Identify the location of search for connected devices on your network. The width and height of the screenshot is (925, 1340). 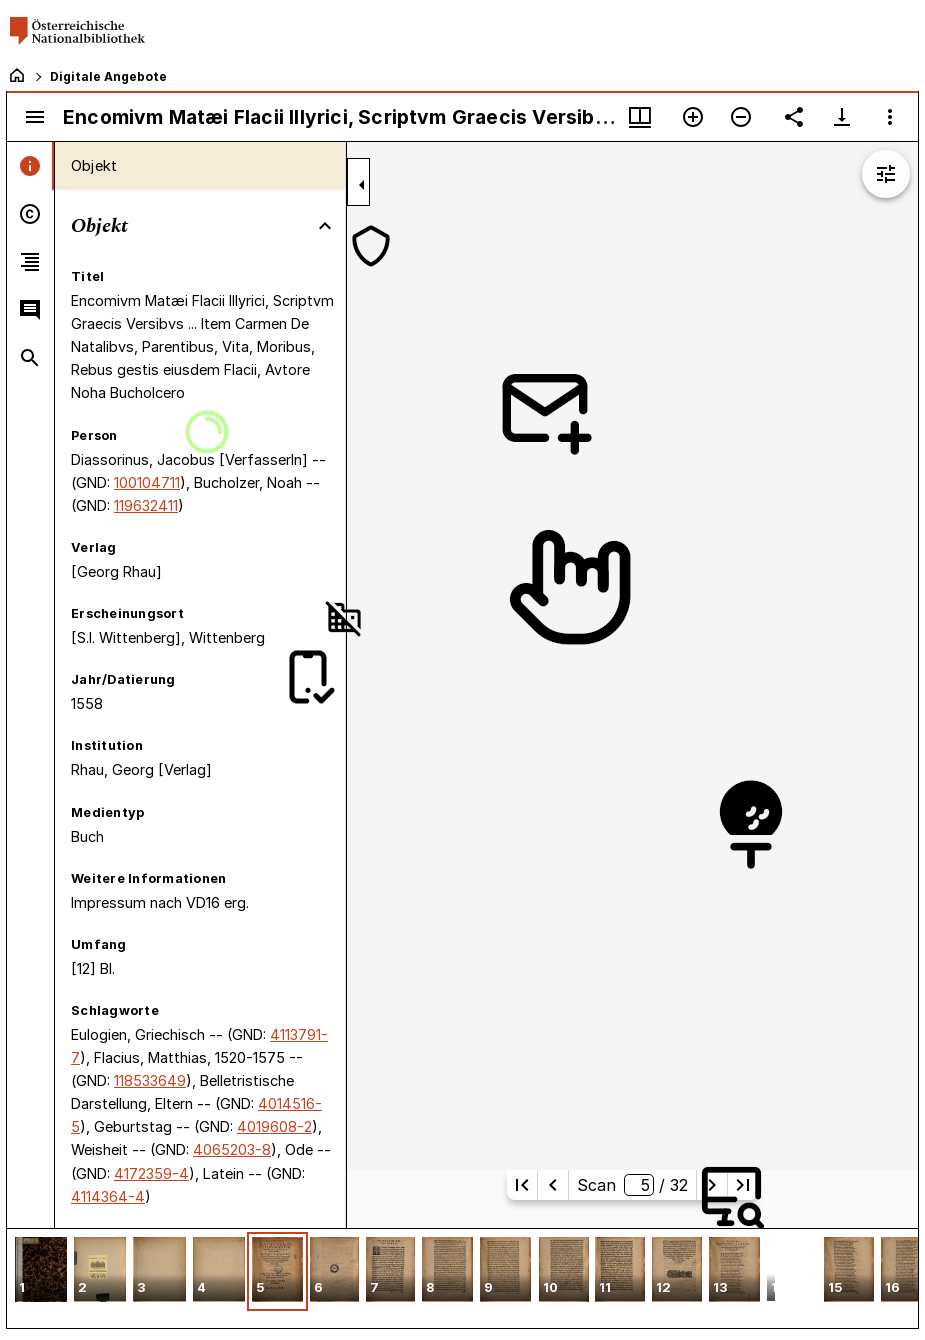
(731, 1196).